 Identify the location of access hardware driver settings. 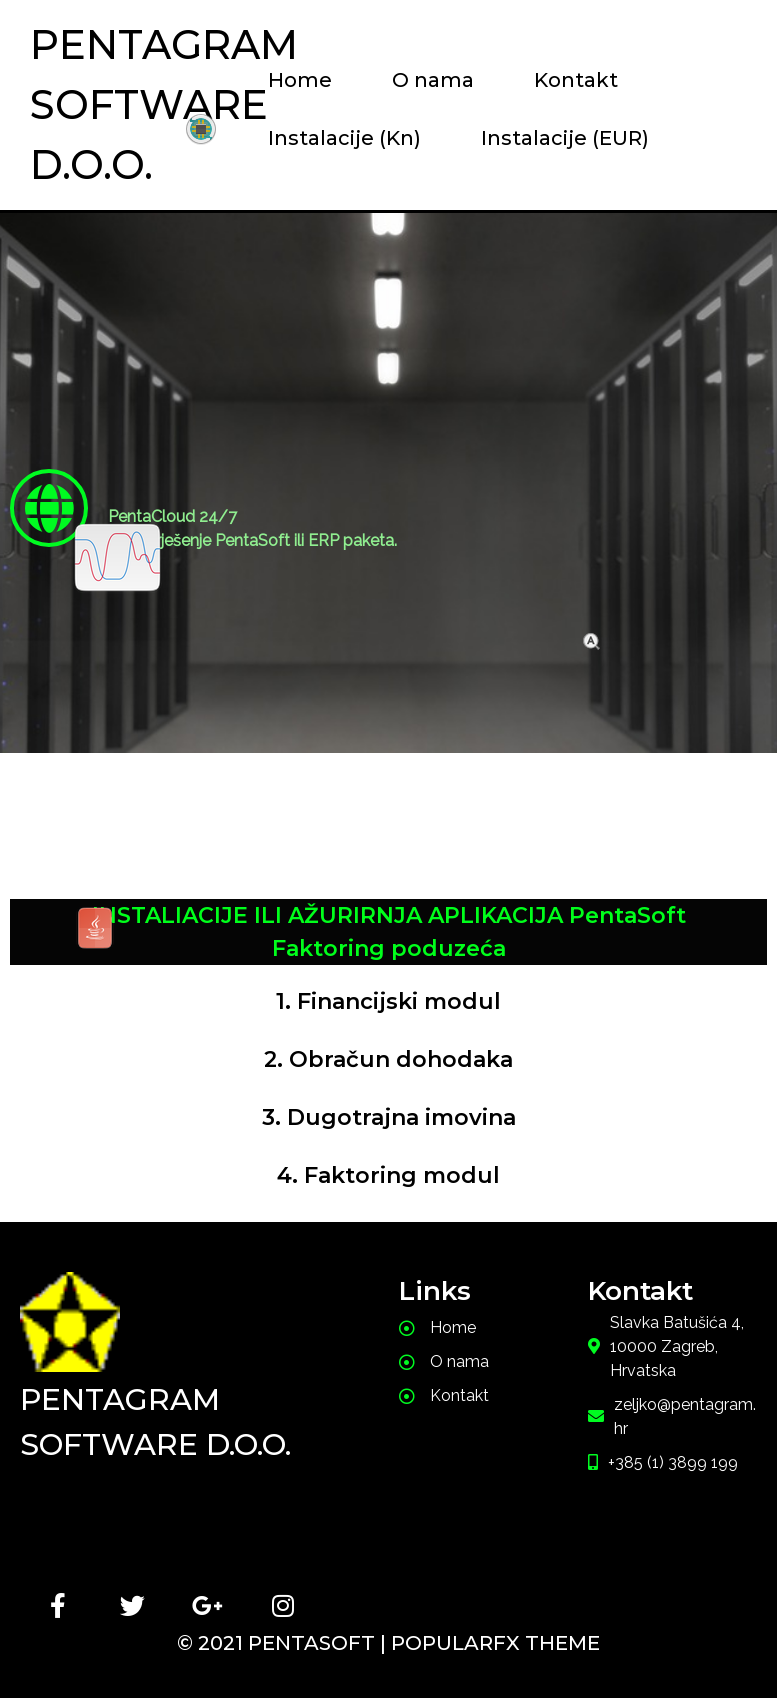
(201, 129).